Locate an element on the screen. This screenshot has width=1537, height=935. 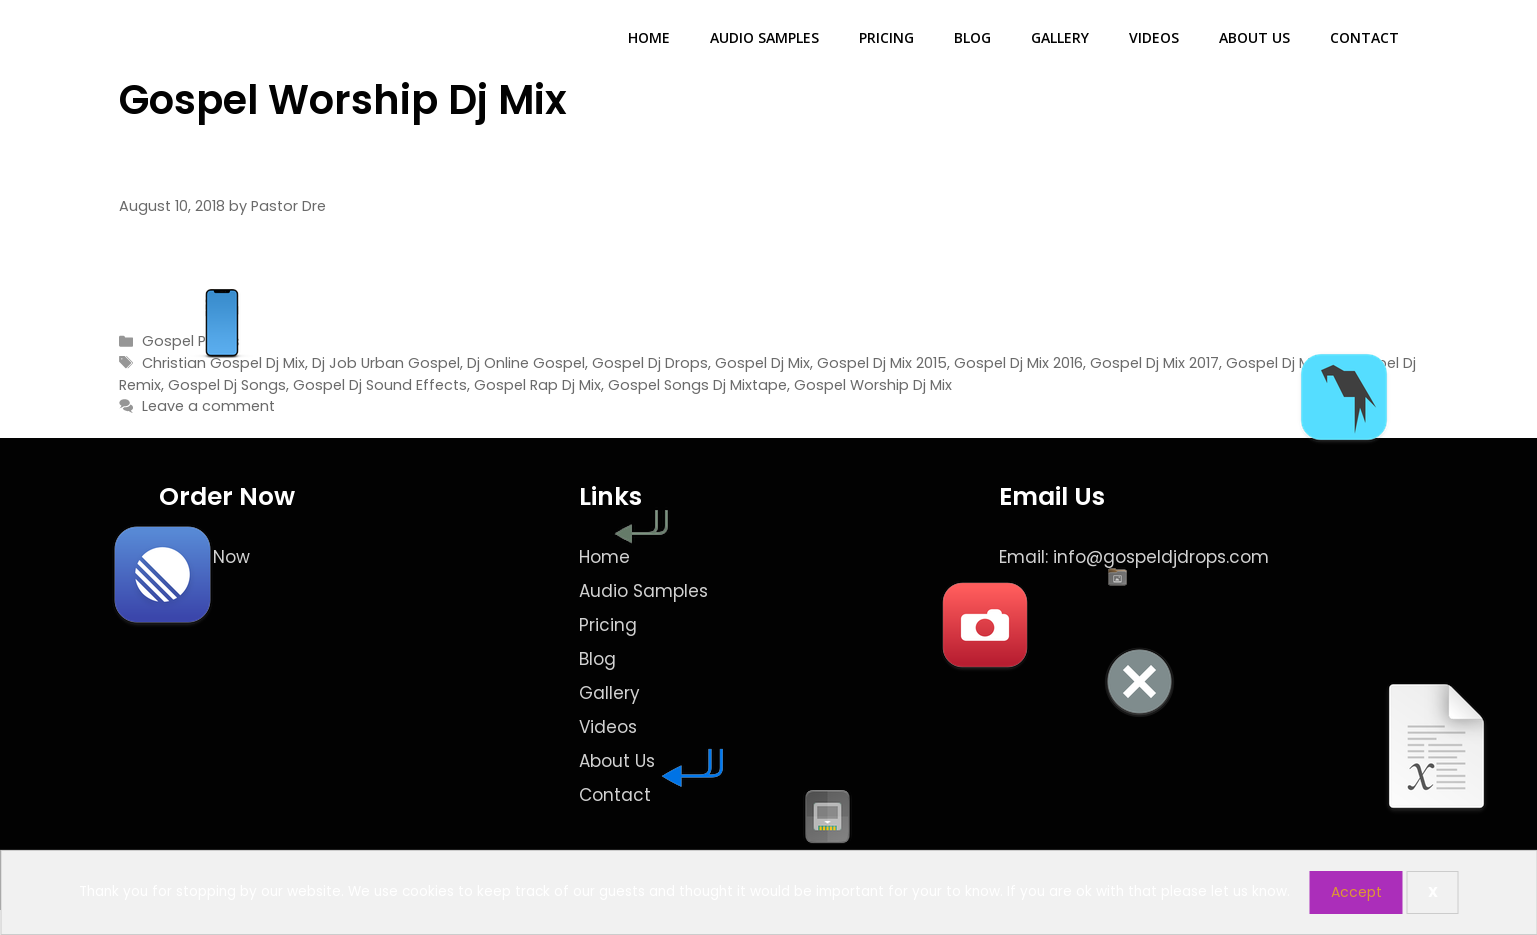
open your pictures folder is located at coordinates (1117, 576).